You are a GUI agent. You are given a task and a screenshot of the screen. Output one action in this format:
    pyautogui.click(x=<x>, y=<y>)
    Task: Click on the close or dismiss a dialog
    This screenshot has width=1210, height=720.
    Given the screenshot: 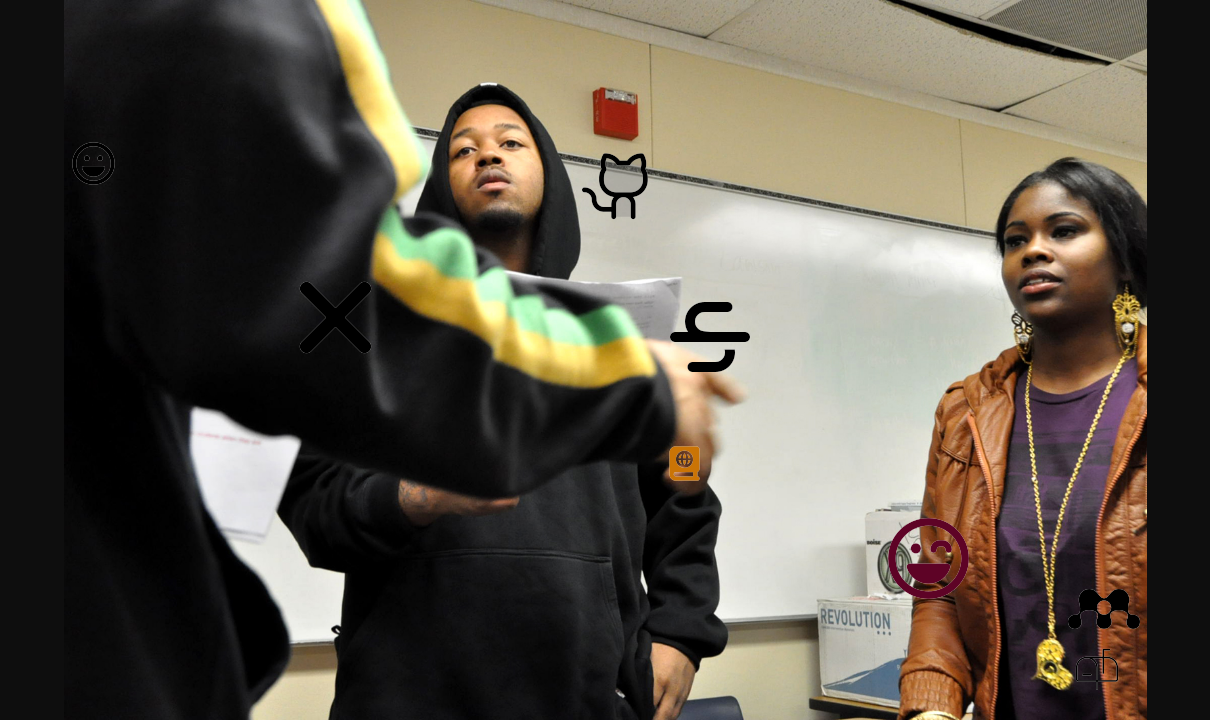 What is the action you would take?
    pyautogui.click(x=335, y=317)
    